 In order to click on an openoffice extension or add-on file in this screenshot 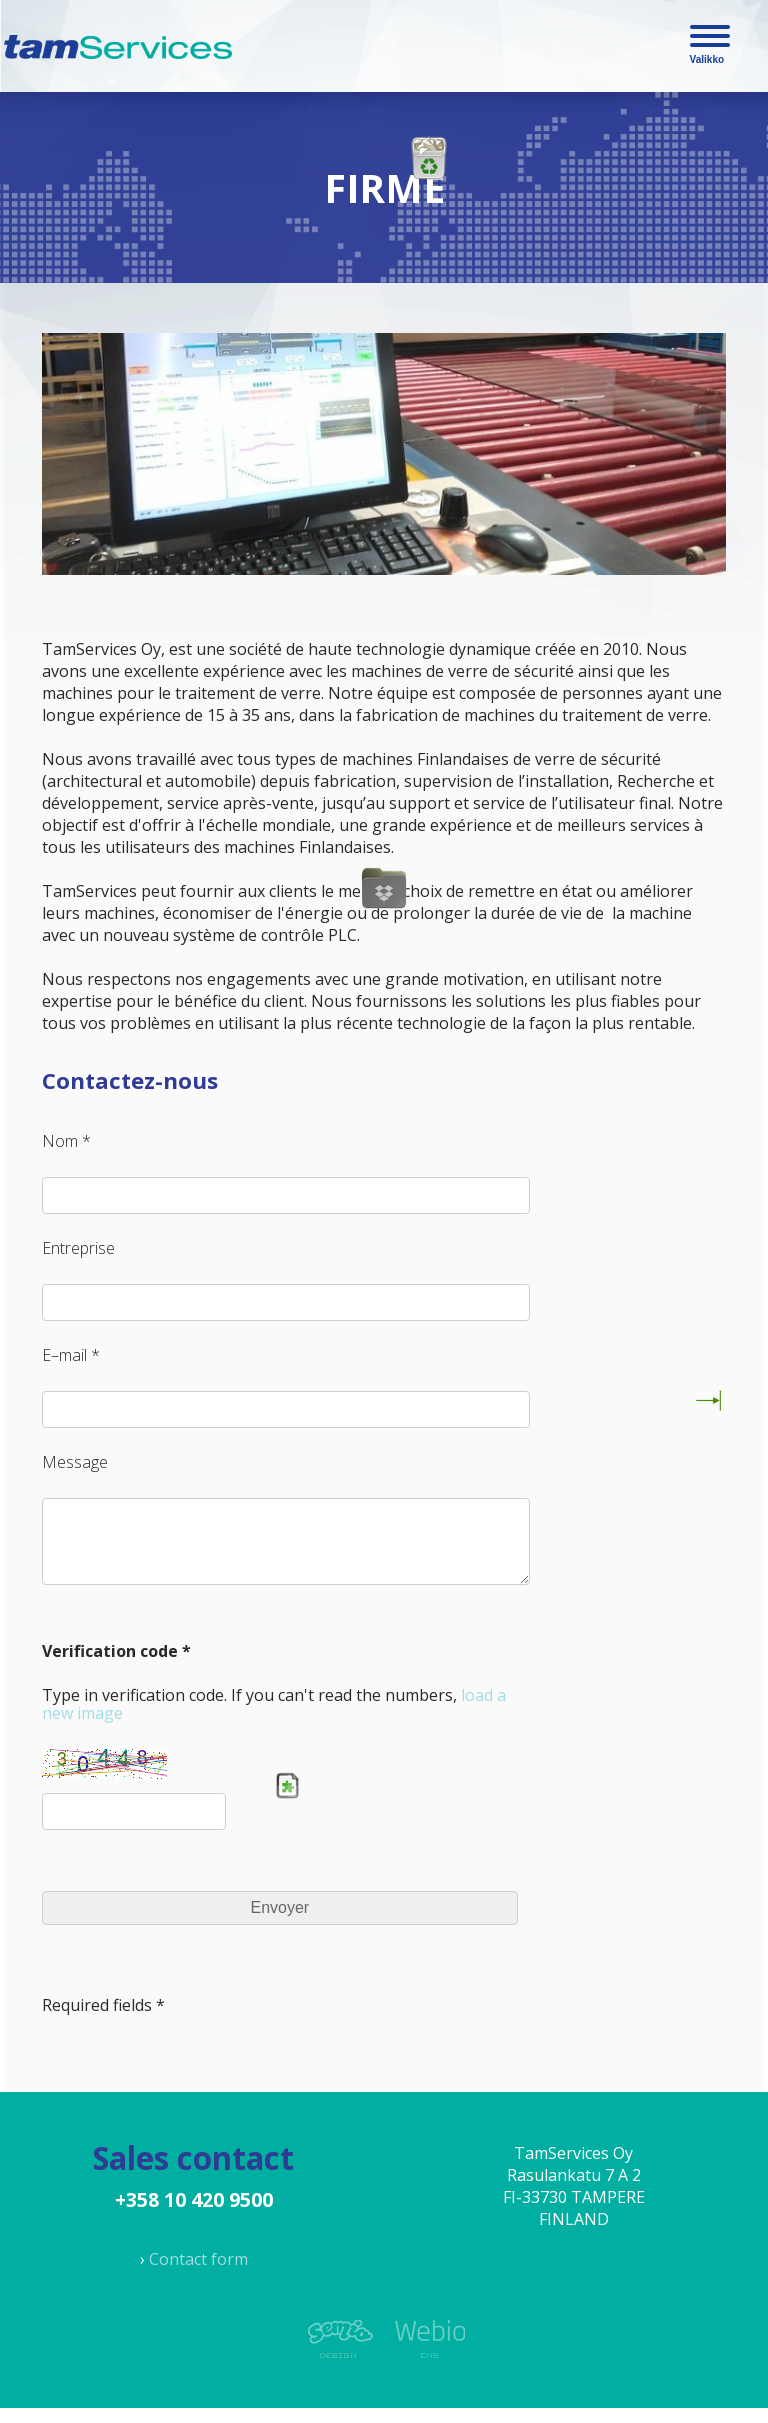, I will do `click(287, 1785)`.